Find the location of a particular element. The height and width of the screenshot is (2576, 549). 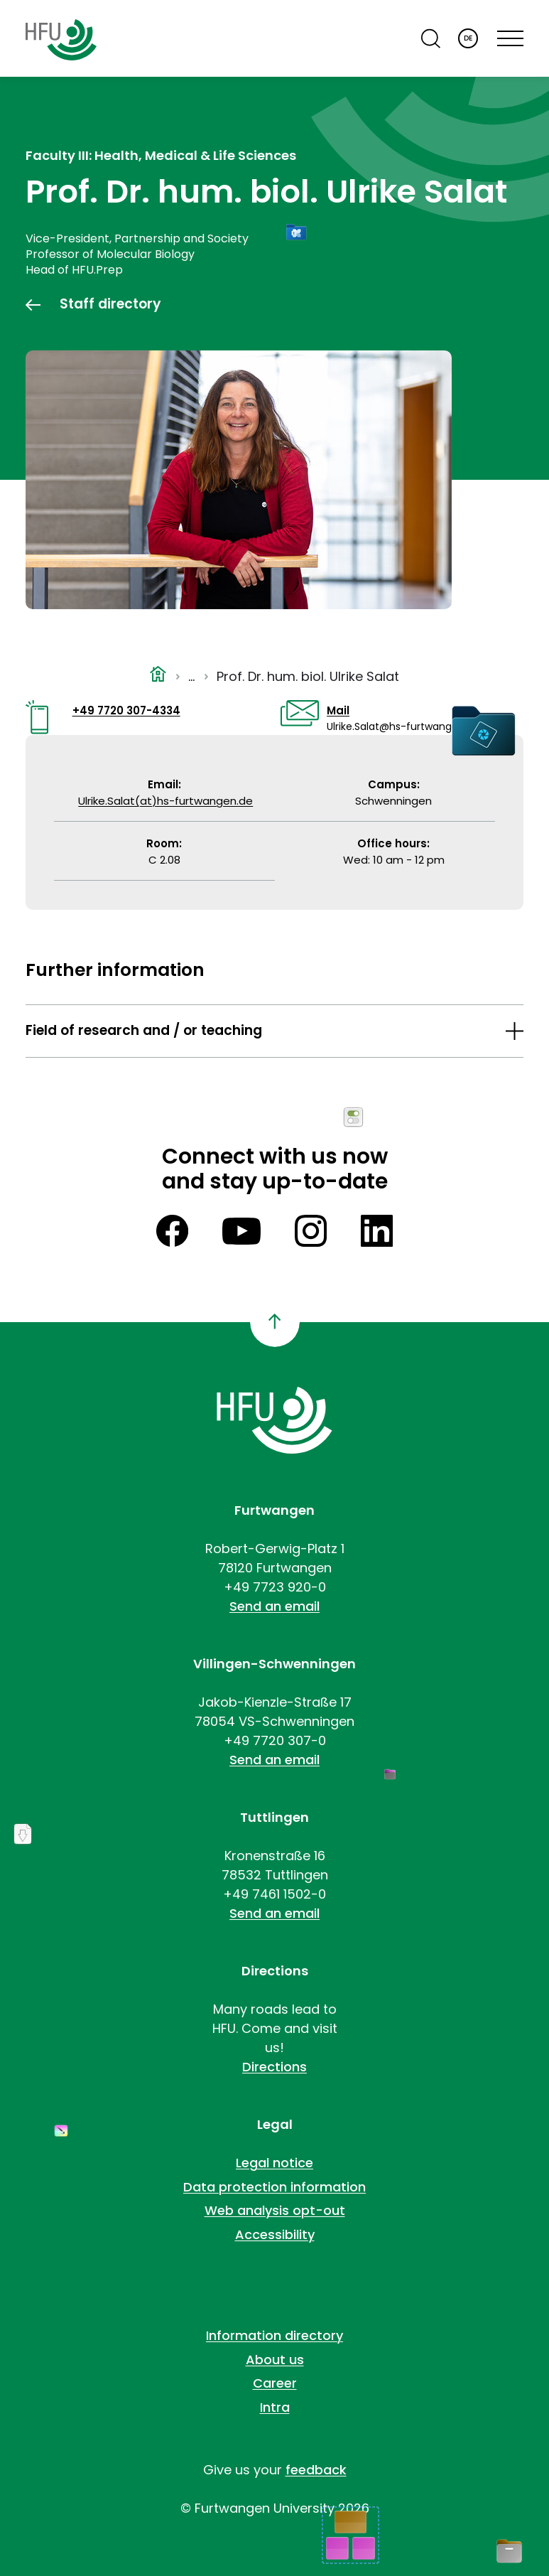

open system tweaks or settings customization is located at coordinates (353, 1117).